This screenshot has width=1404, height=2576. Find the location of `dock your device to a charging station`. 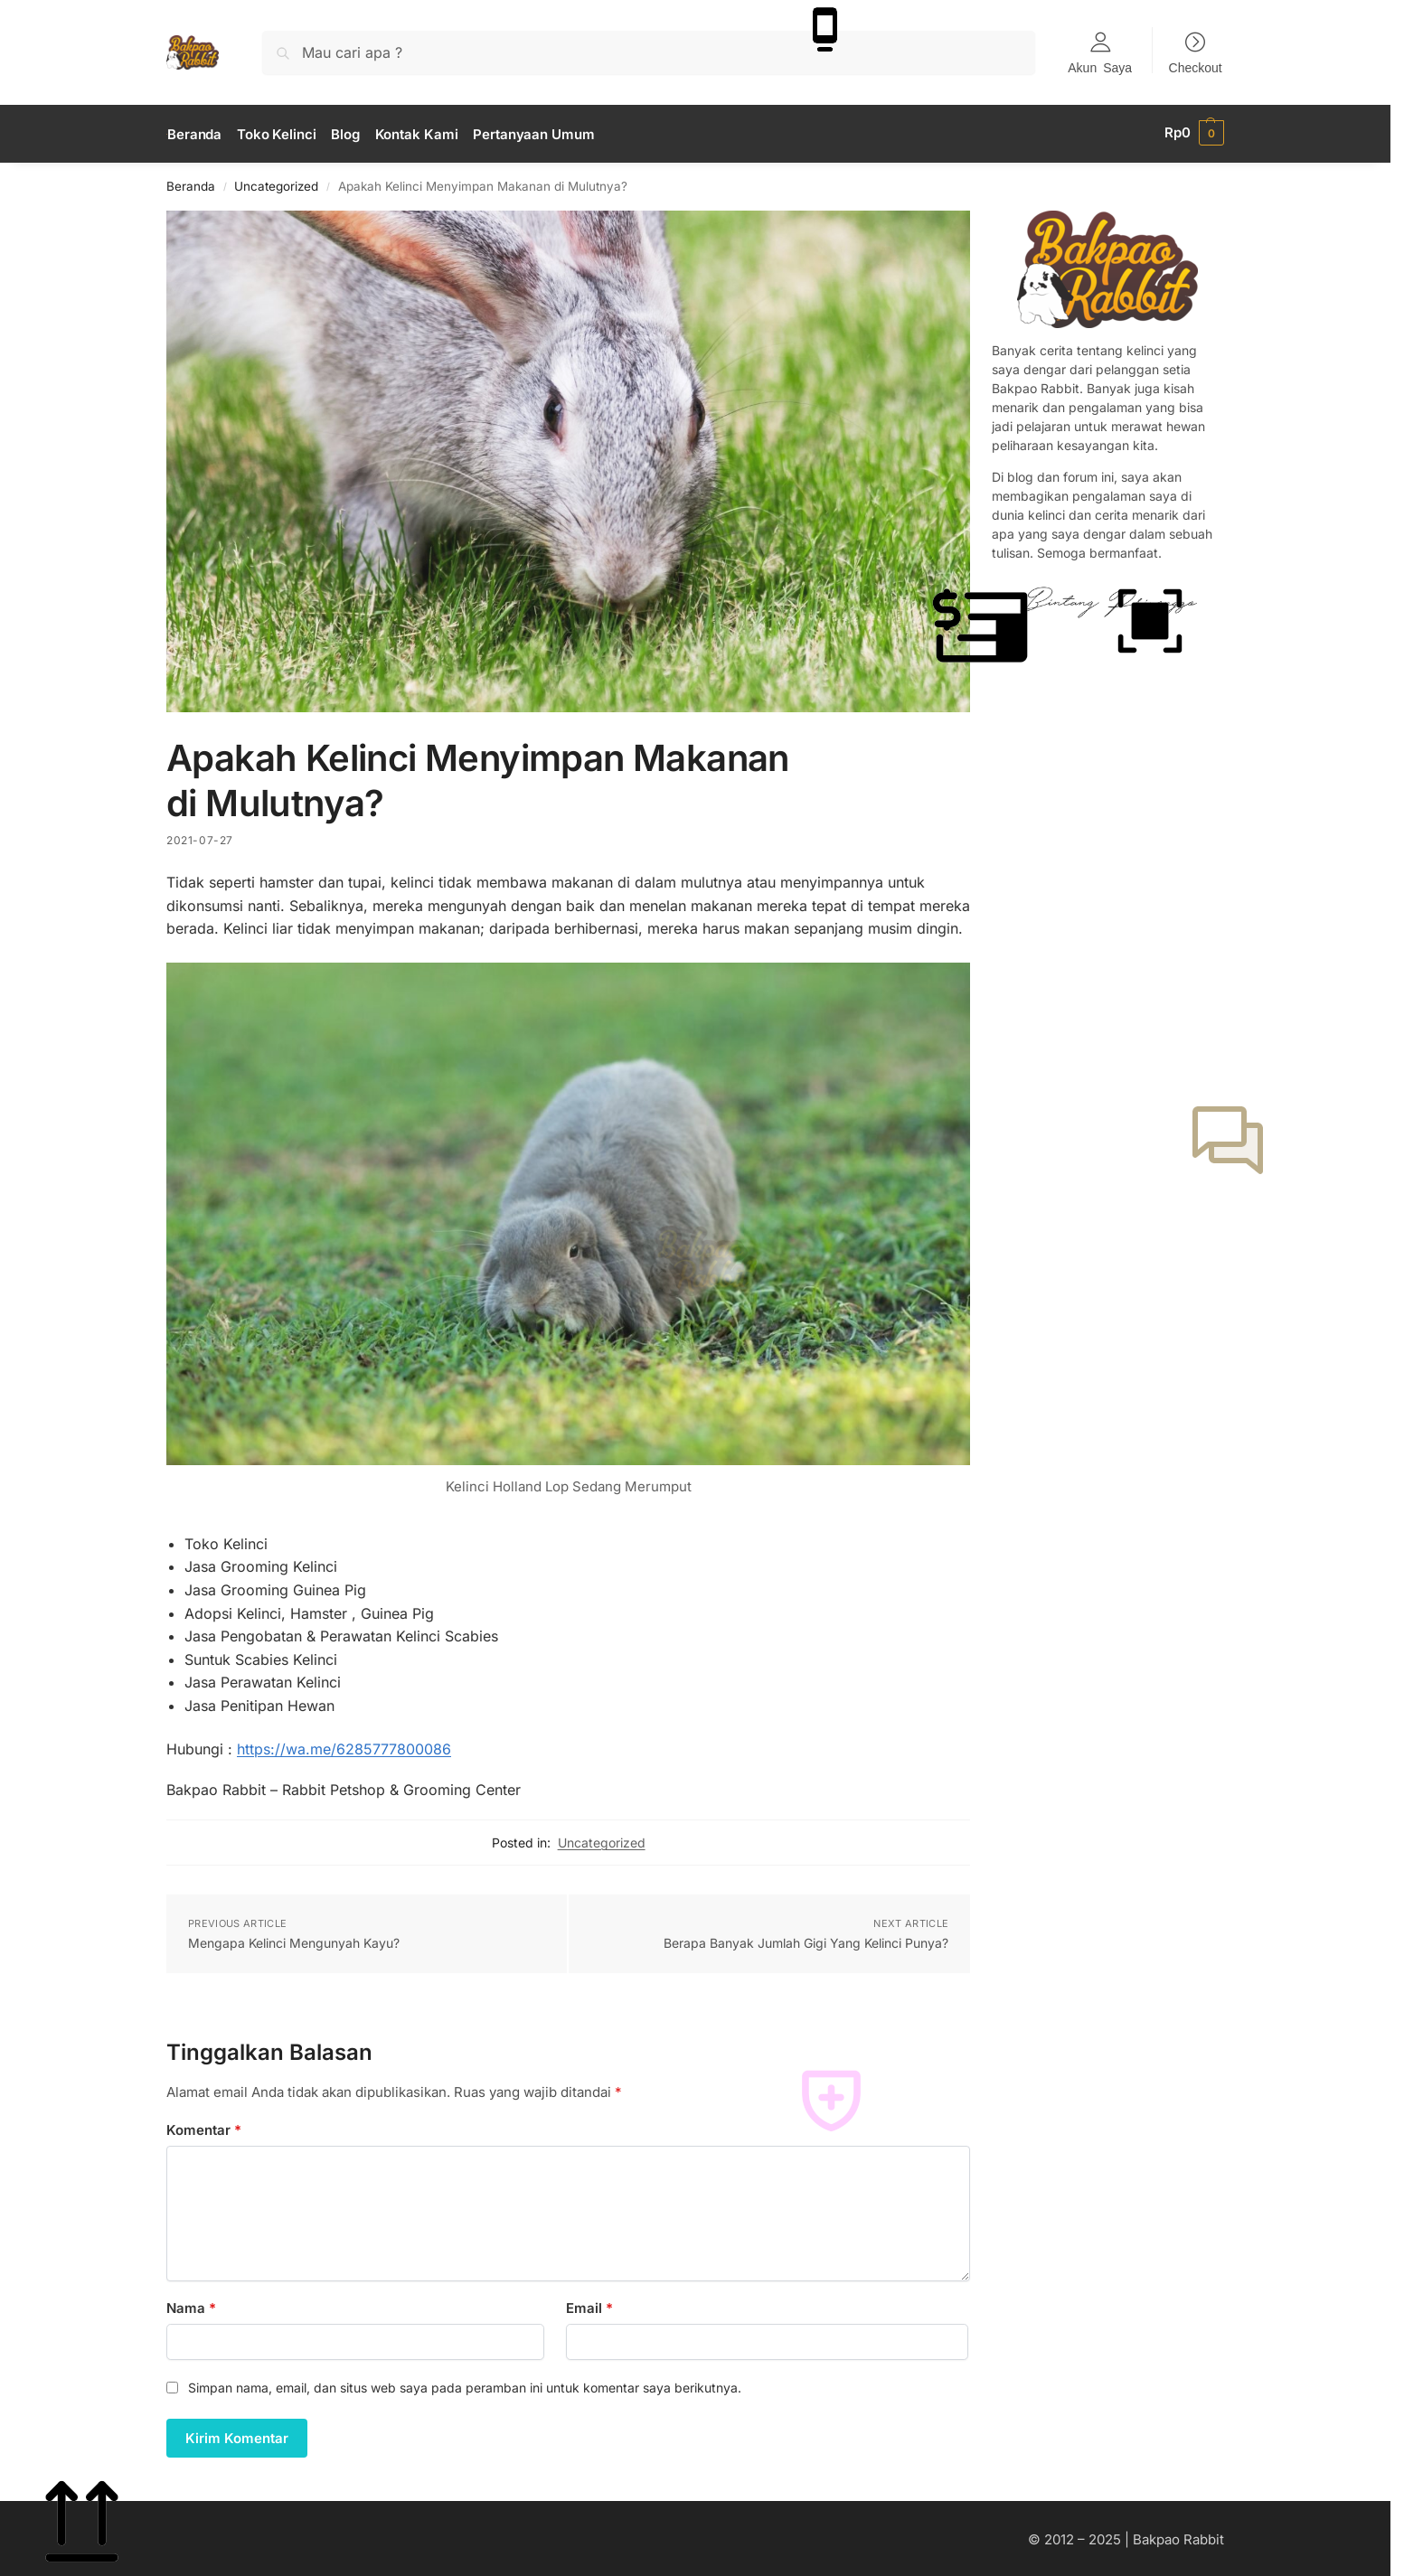

dock your device to a charging station is located at coordinates (824, 29).